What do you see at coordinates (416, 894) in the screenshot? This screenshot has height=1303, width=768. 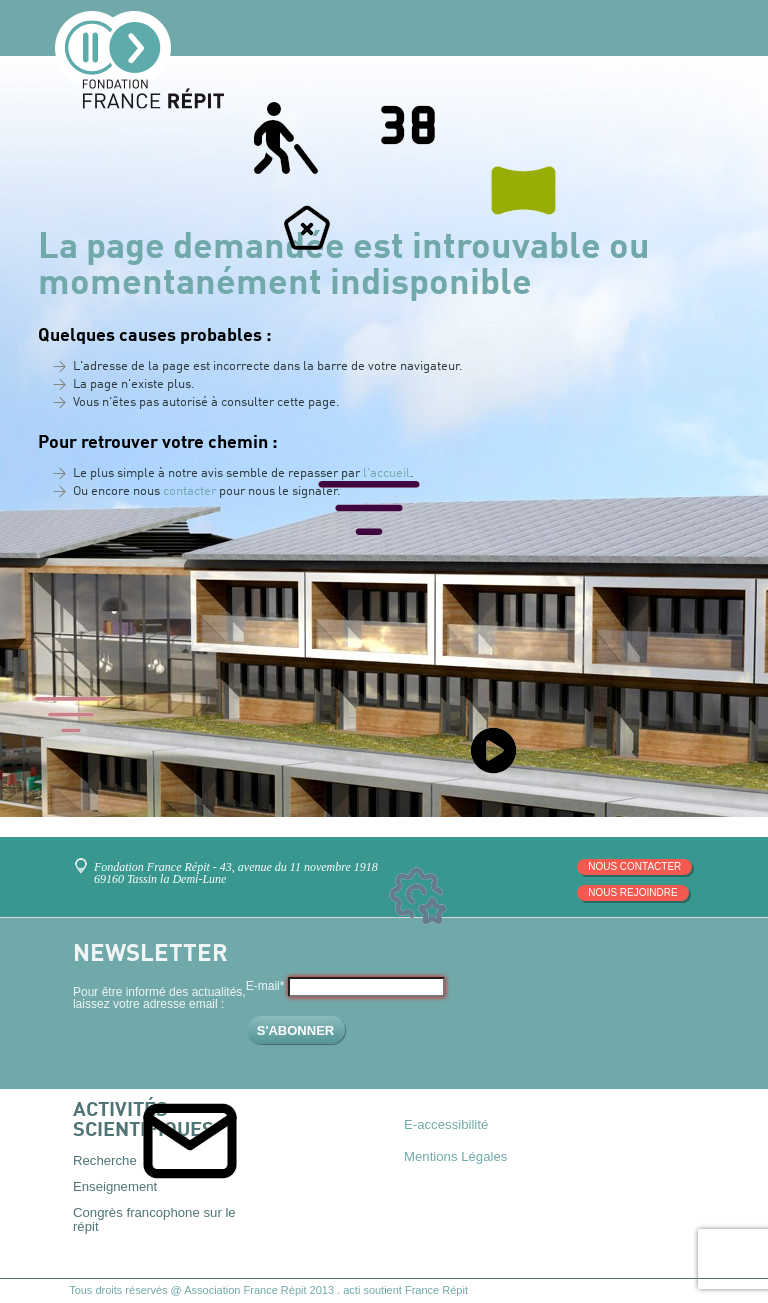 I see `access favorite or starred settings` at bounding box center [416, 894].